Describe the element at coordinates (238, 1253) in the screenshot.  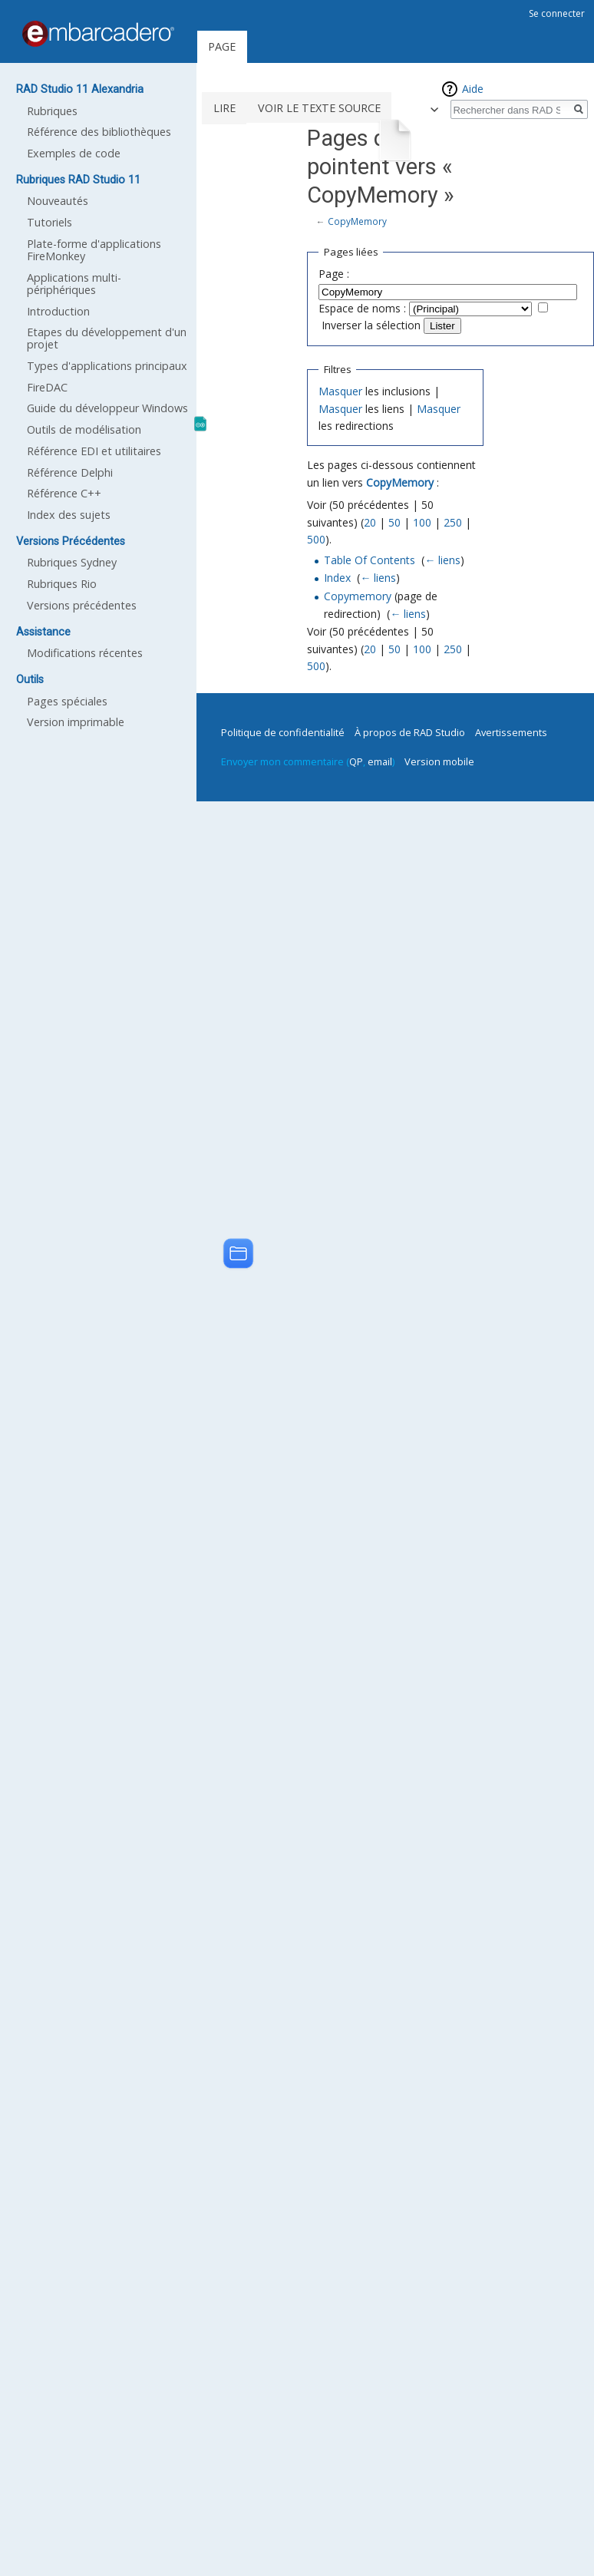
I see `open file manager application` at that location.